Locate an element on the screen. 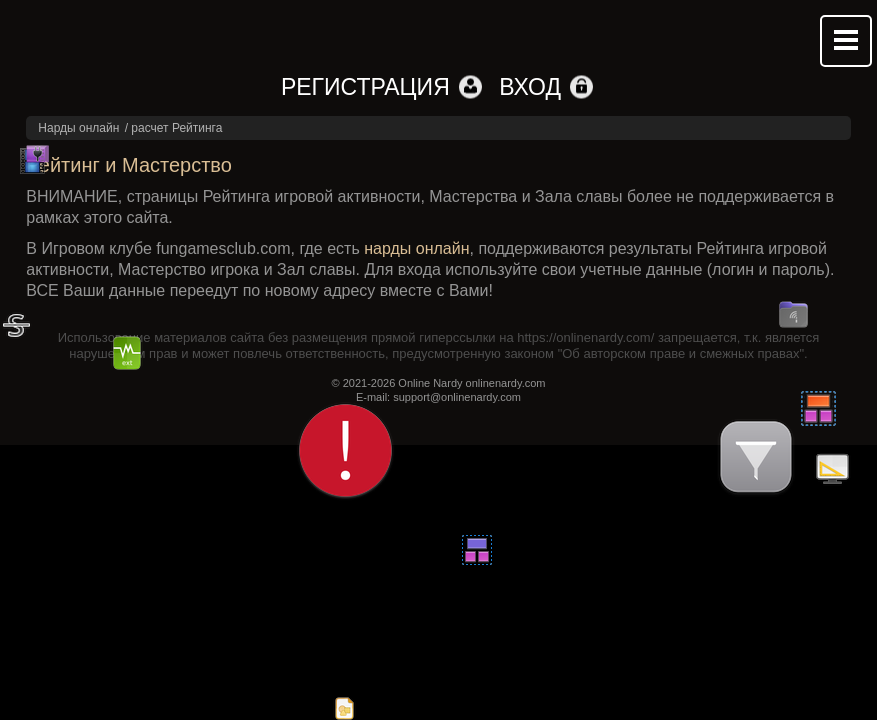 This screenshot has height=720, width=877. open insync cloud sync folder is located at coordinates (793, 314).